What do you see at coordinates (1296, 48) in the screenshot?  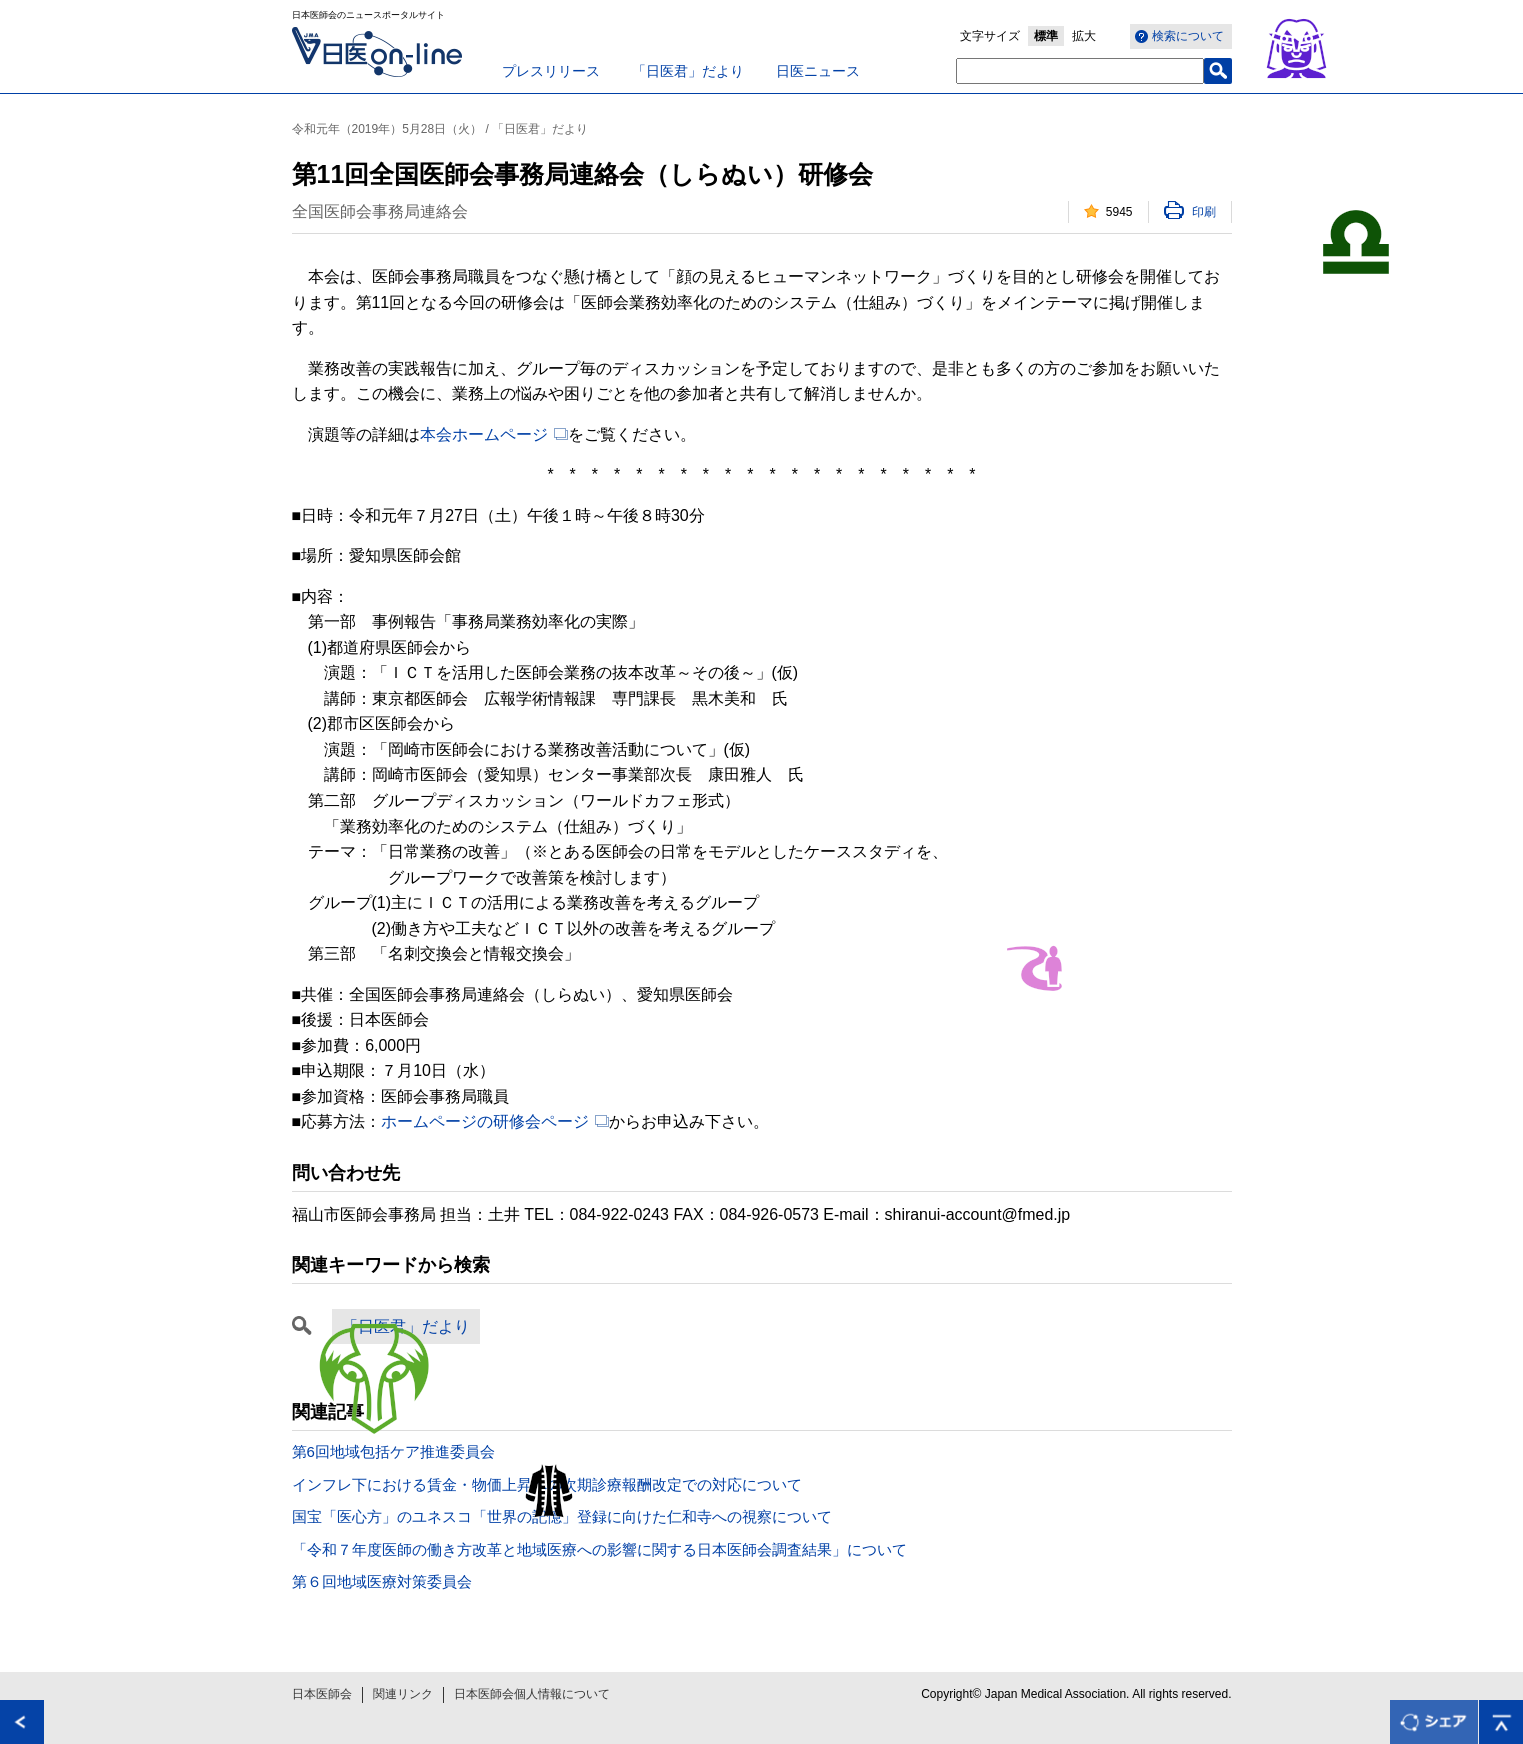 I see `select barbarian character class` at bounding box center [1296, 48].